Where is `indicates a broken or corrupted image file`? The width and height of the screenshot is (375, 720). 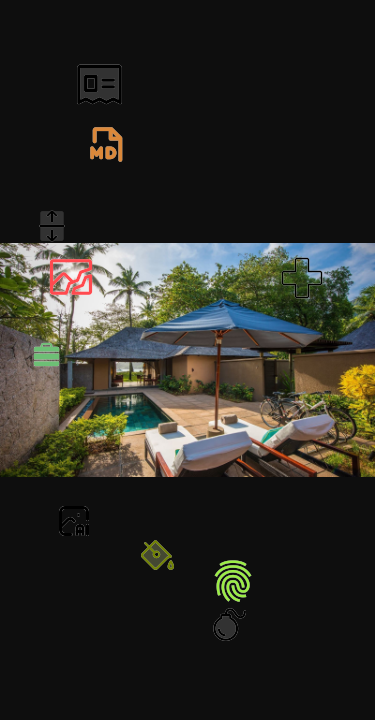
indicates a broken or corrupted image file is located at coordinates (71, 277).